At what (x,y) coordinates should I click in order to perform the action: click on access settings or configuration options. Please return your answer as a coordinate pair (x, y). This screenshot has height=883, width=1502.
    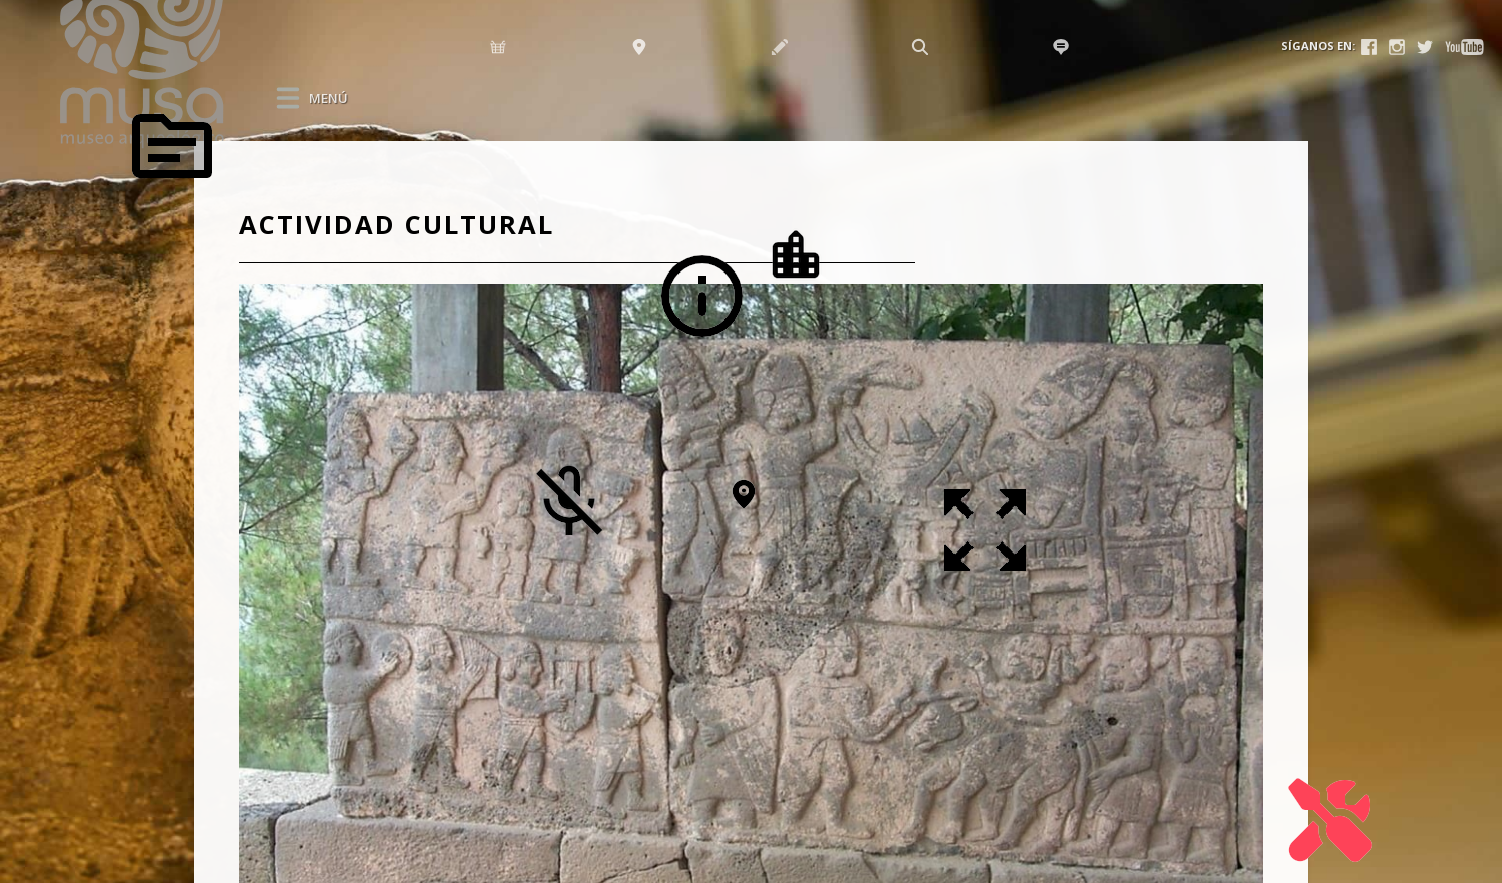
    Looking at the image, I should click on (1330, 820).